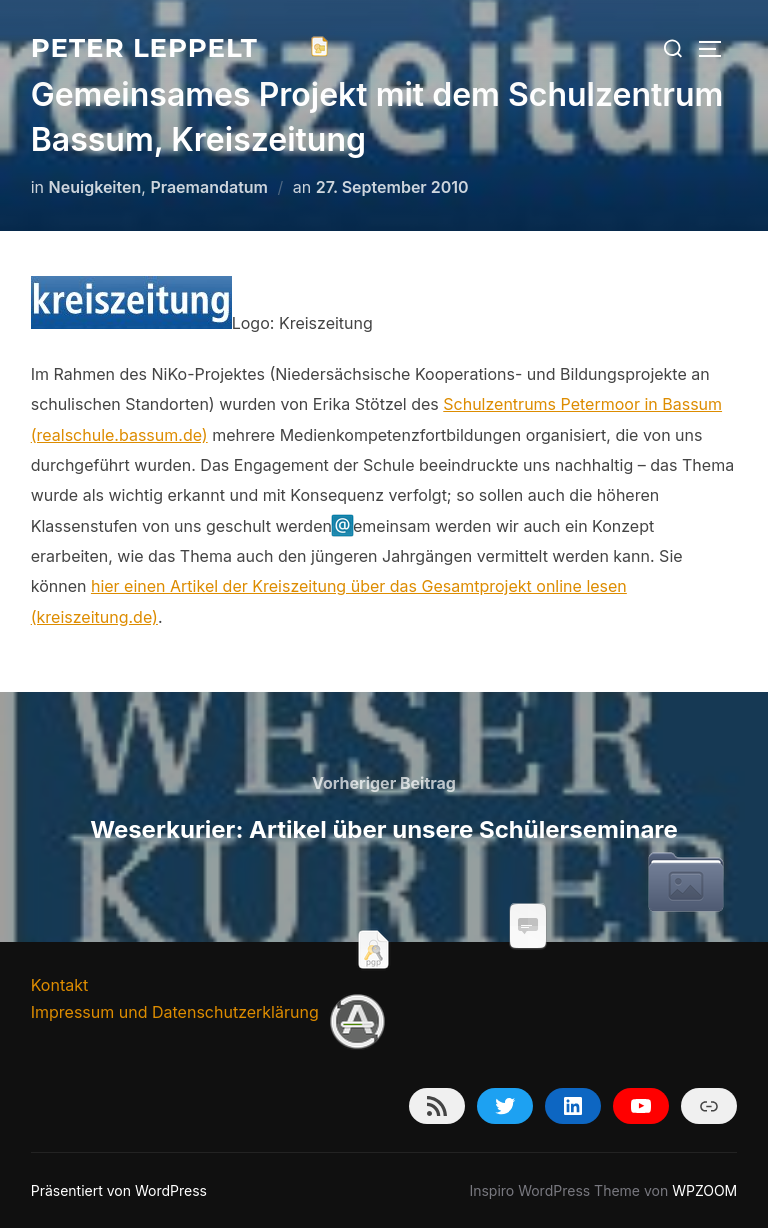 The image size is (768, 1228). What do you see at coordinates (528, 926) in the screenshot?
I see `a microdvd subtitle file` at bounding box center [528, 926].